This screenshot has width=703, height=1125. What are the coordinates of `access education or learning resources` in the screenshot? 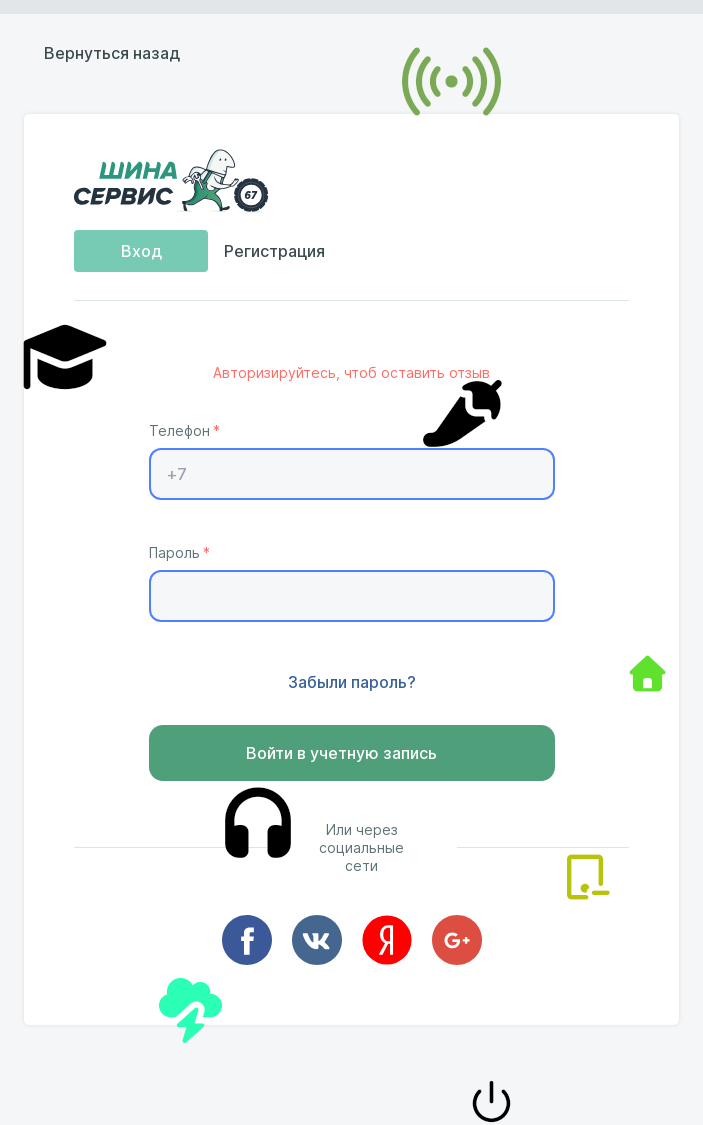 It's located at (65, 357).